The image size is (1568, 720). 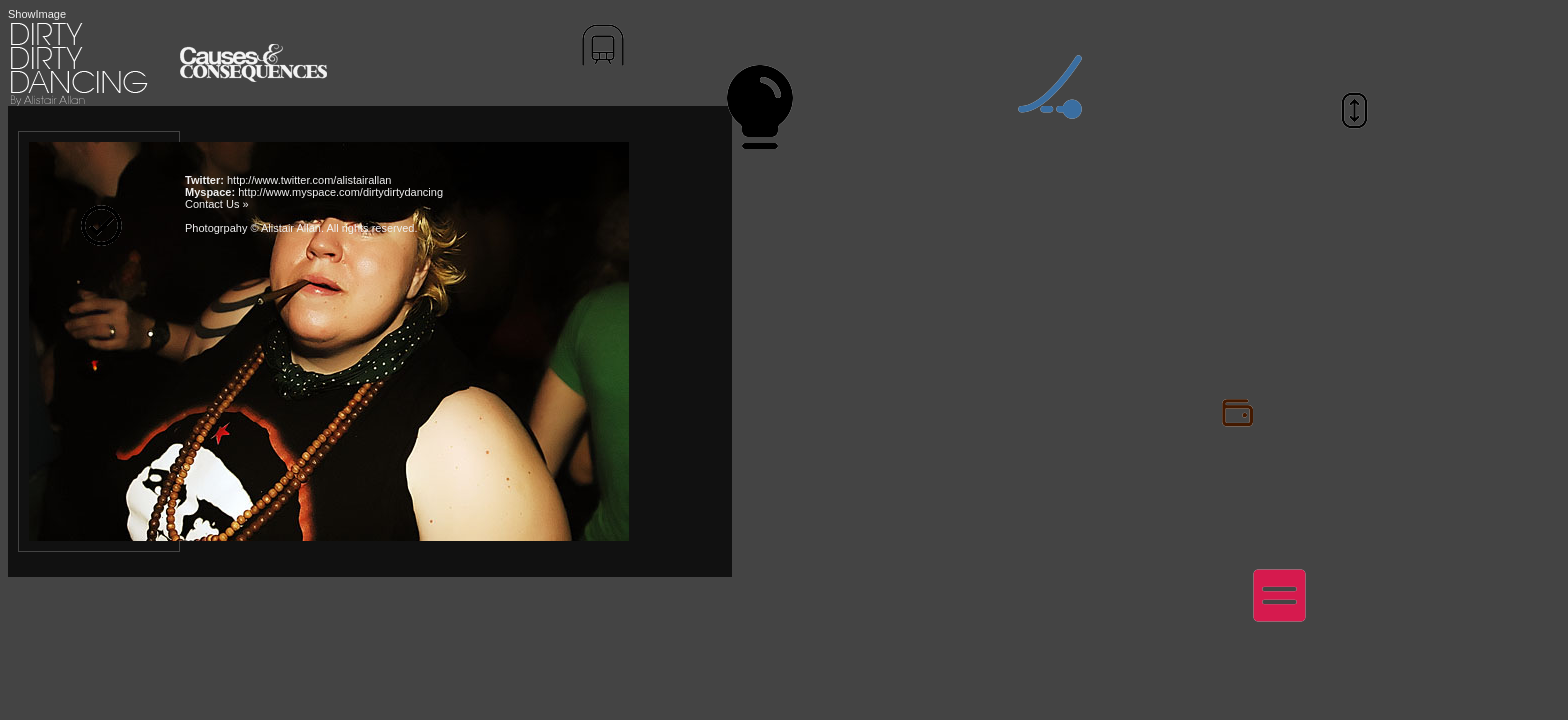 I want to click on adjust ease-in animation curve, so click(x=1050, y=87).